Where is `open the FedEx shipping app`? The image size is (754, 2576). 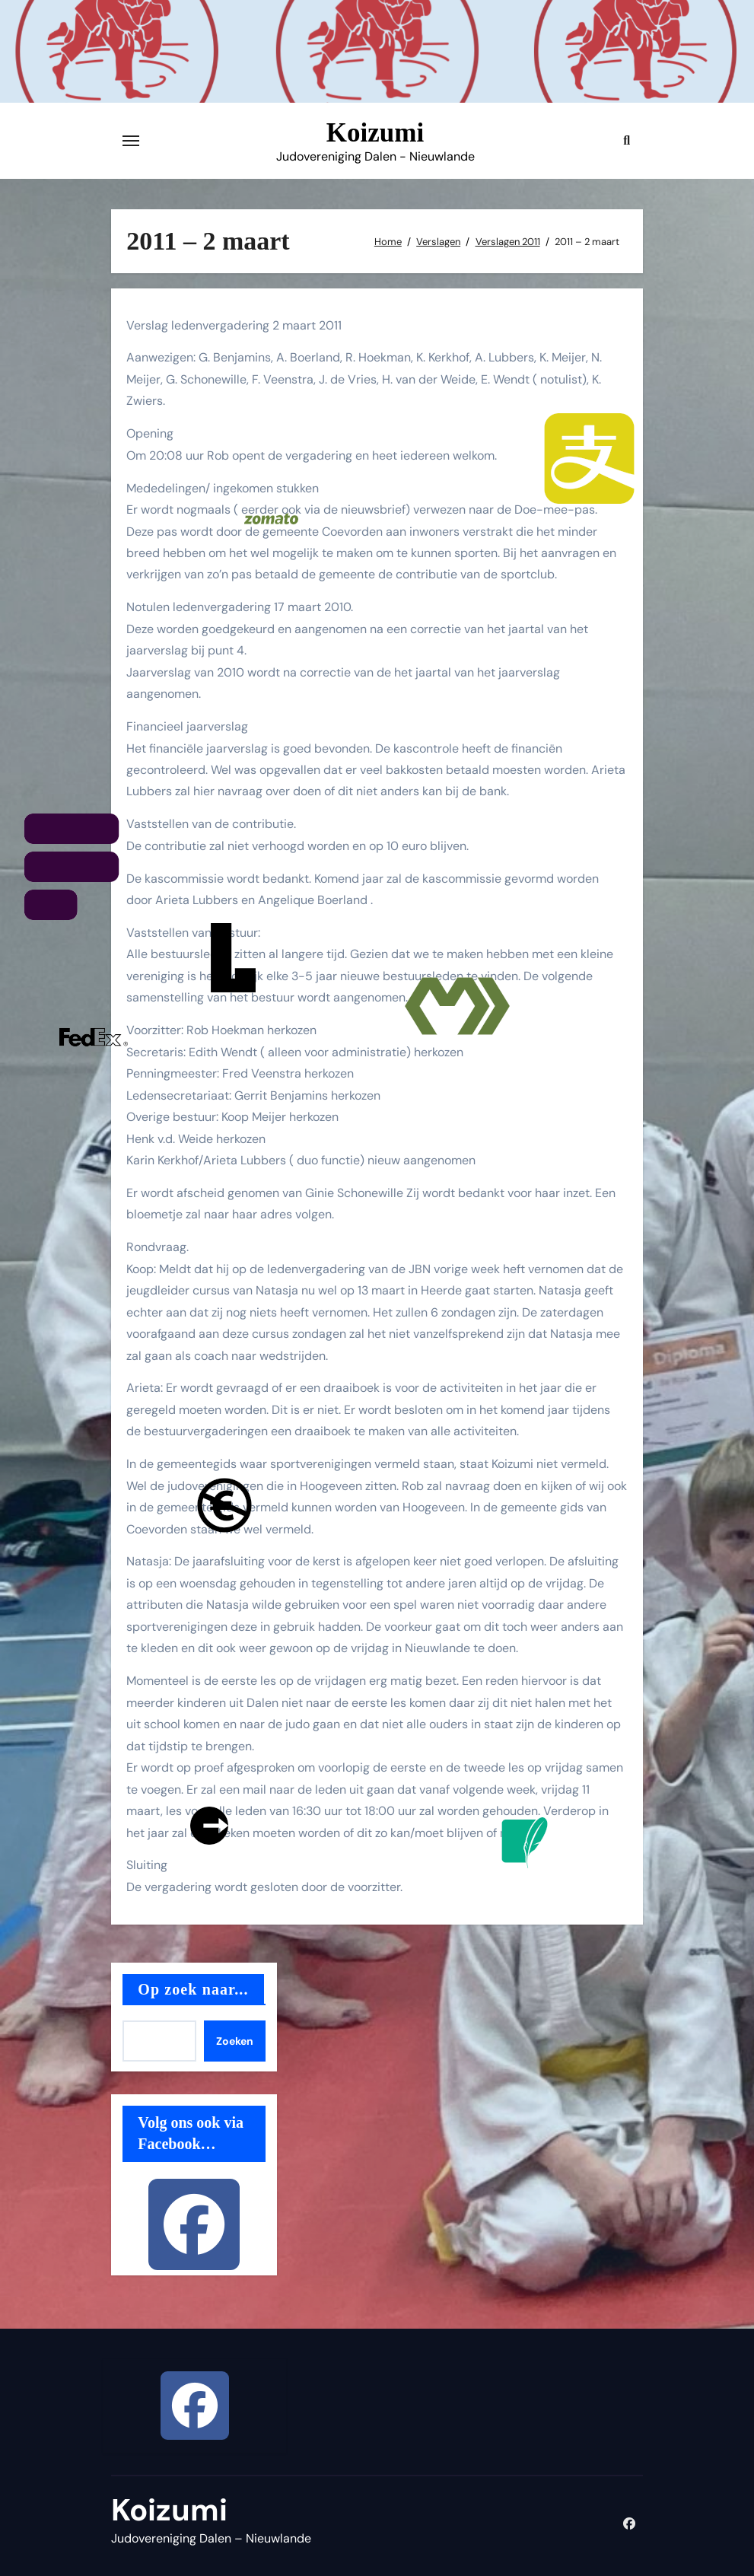 open the FedEx shipping app is located at coordinates (94, 1037).